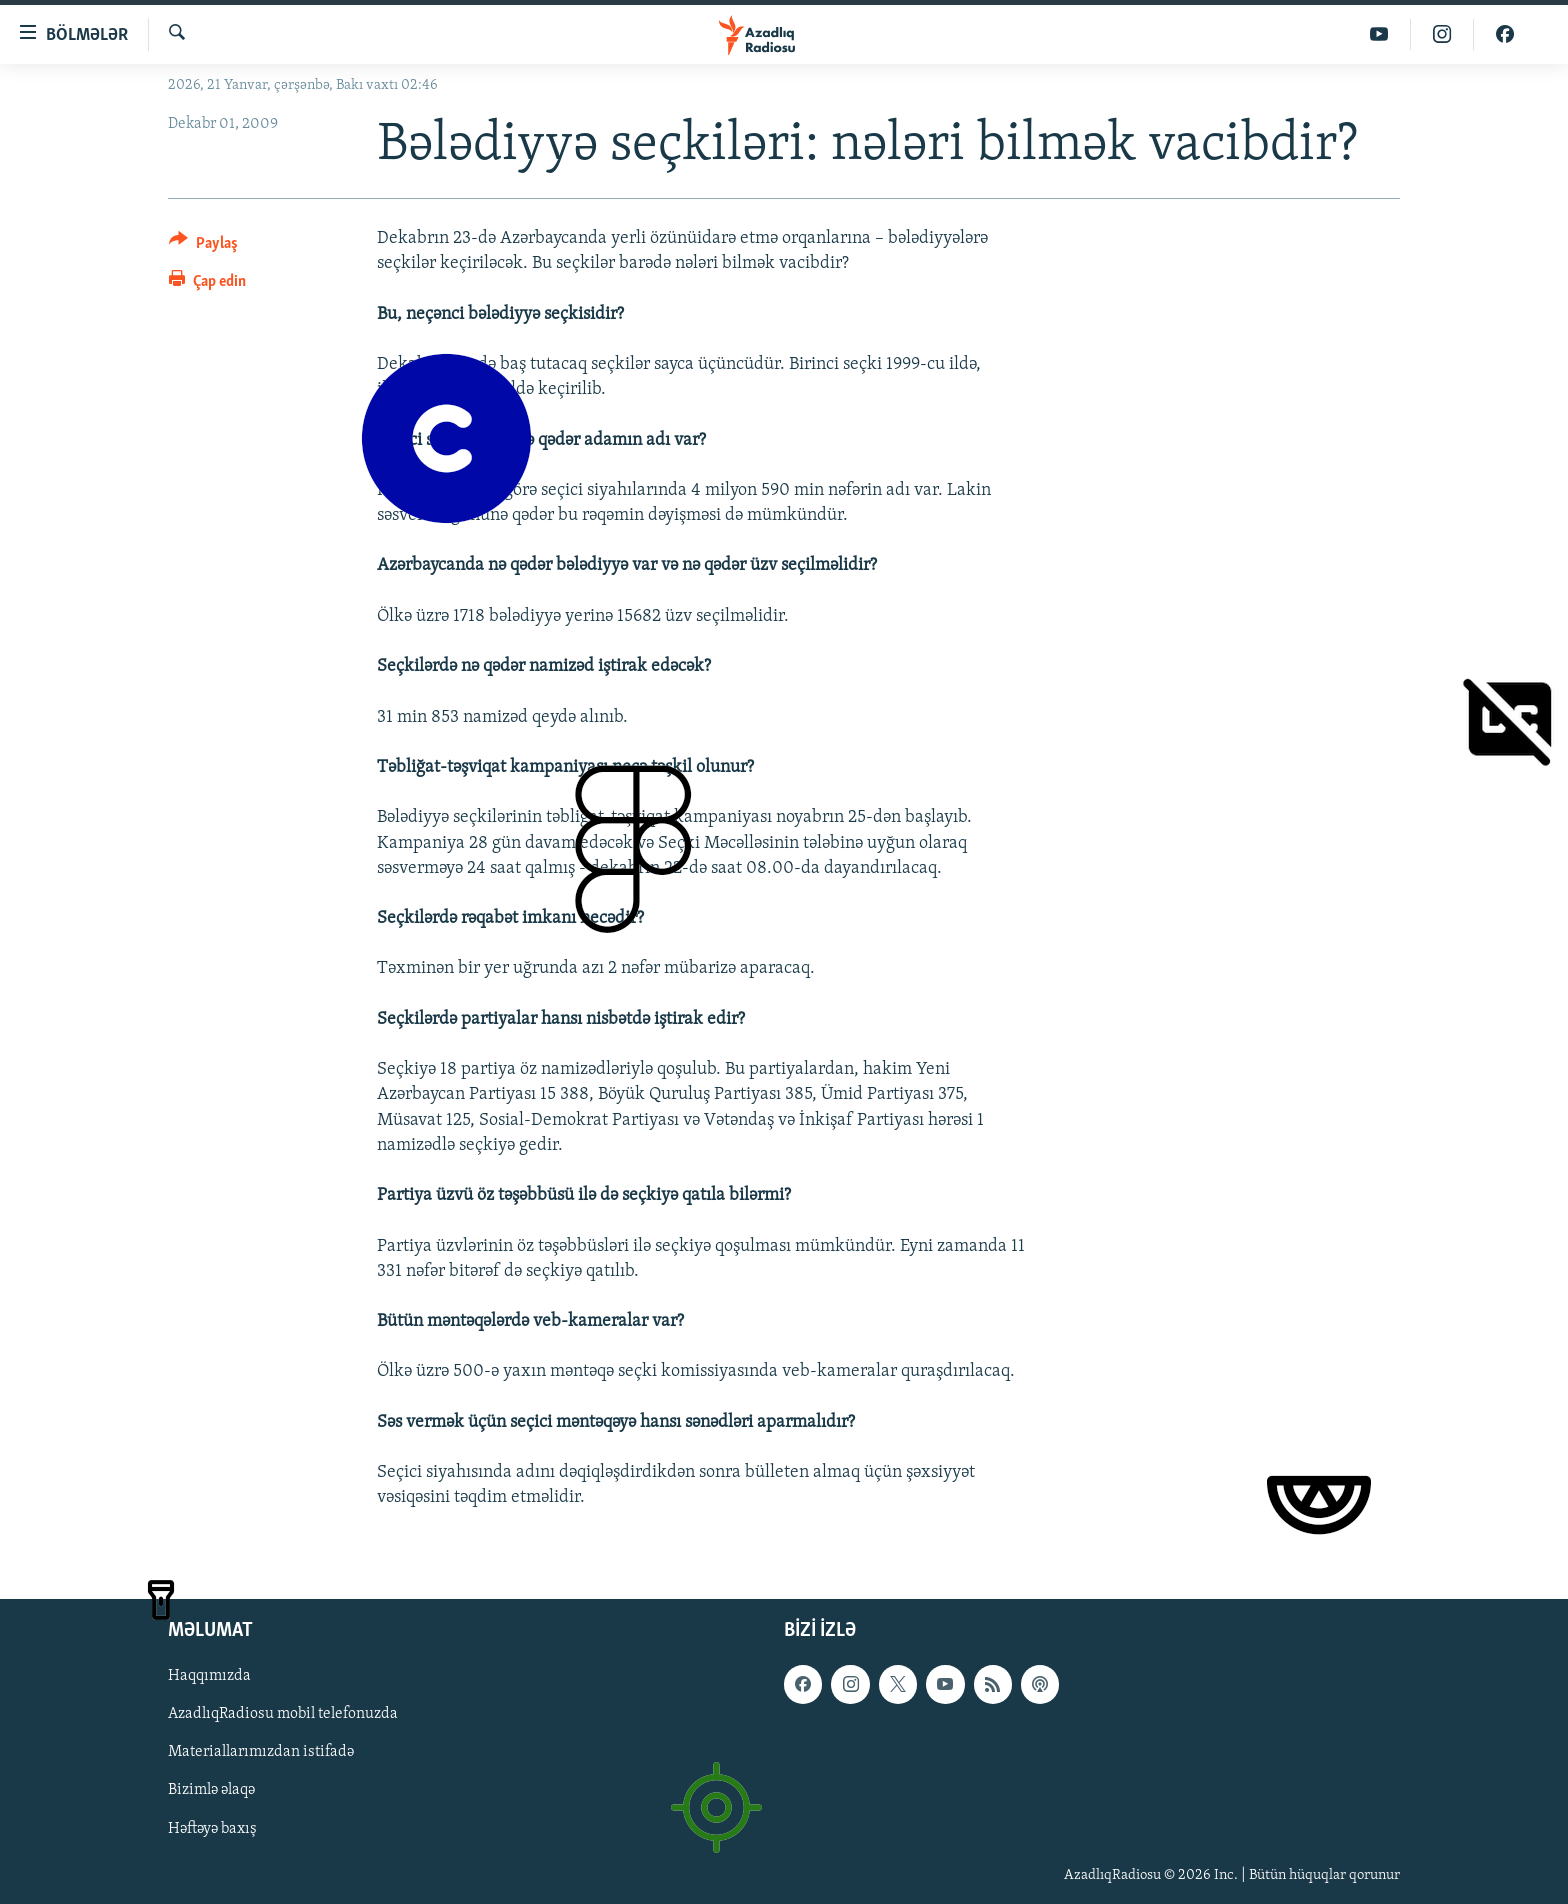 The width and height of the screenshot is (1568, 1904). Describe the element at coordinates (630, 846) in the screenshot. I see `open Figma design file` at that location.